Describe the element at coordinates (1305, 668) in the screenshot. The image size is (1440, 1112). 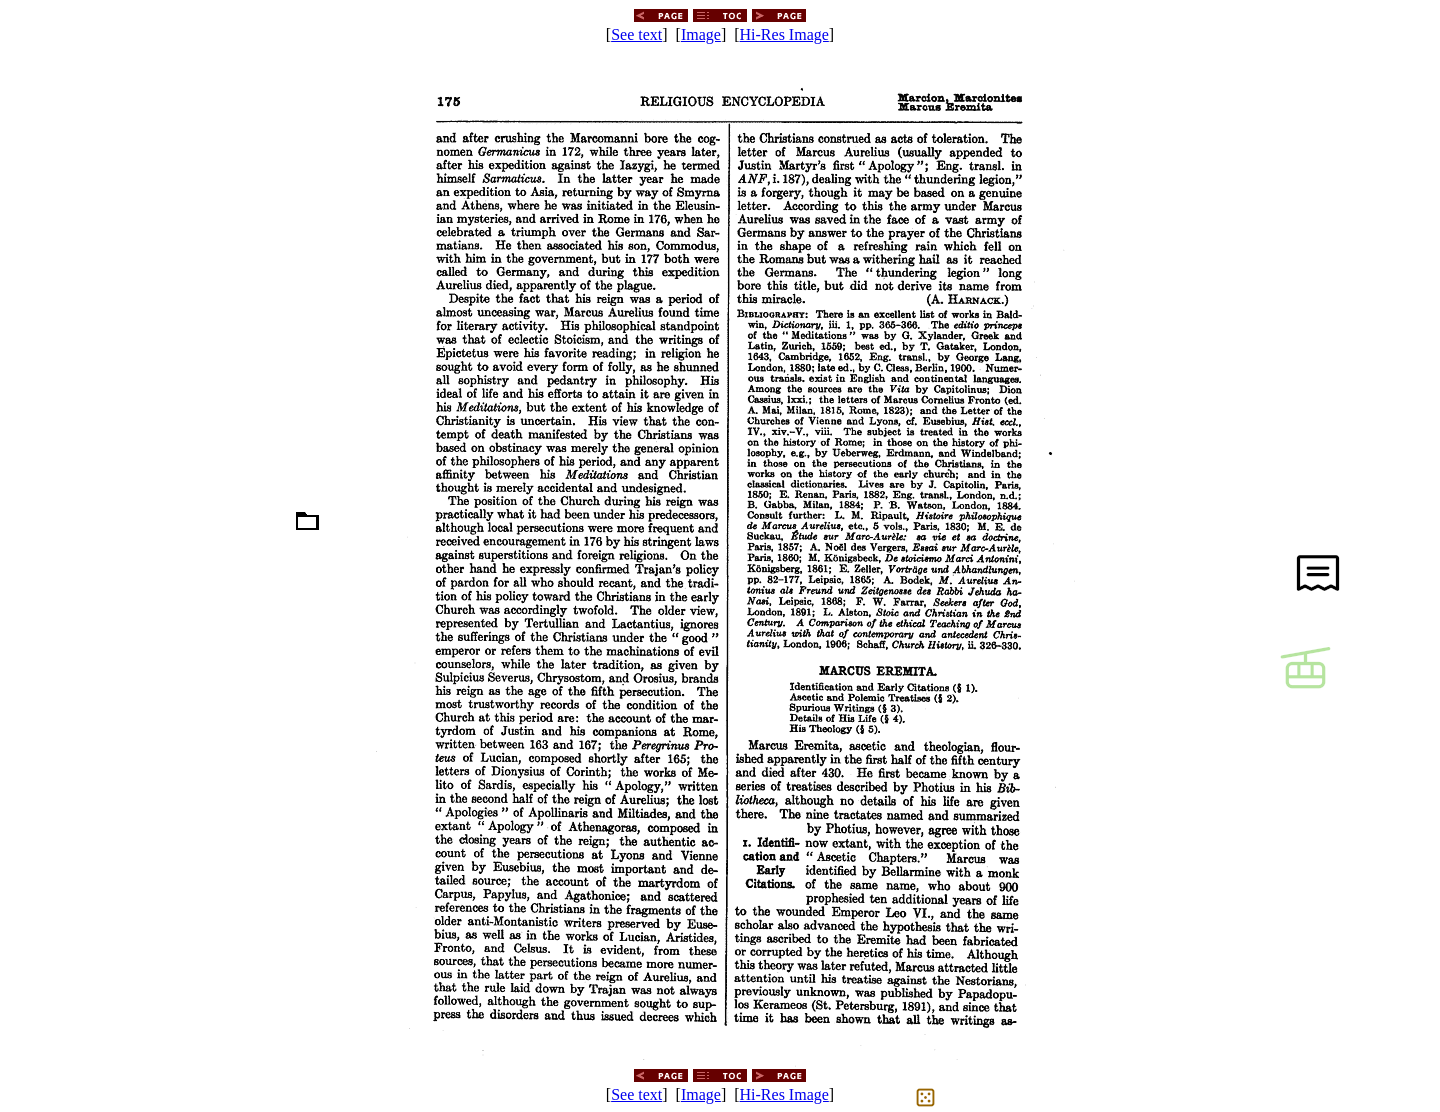
I see `access cable car or gondola transit information` at that location.